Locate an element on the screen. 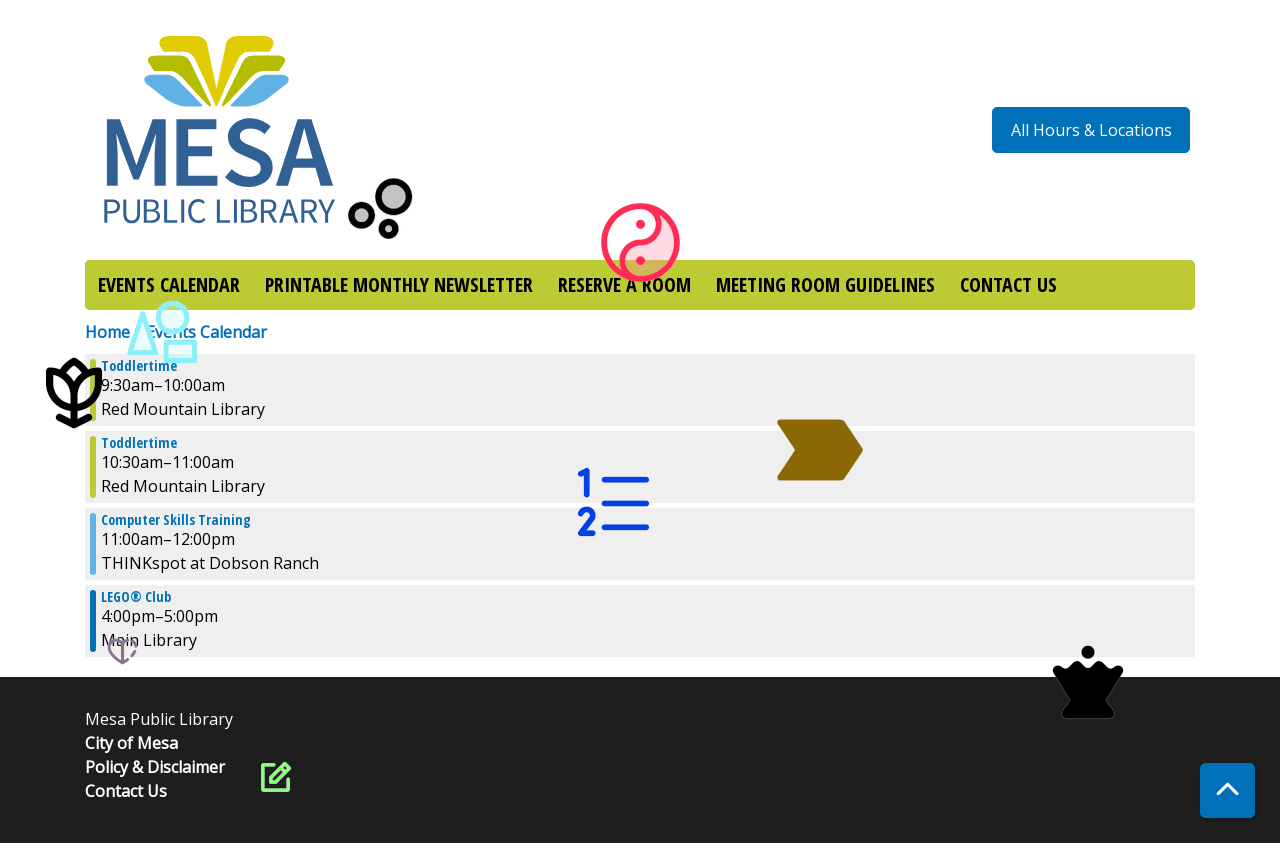 The image size is (1280, 843). chess queen piece indicator is located at coordinates (1088, 683).